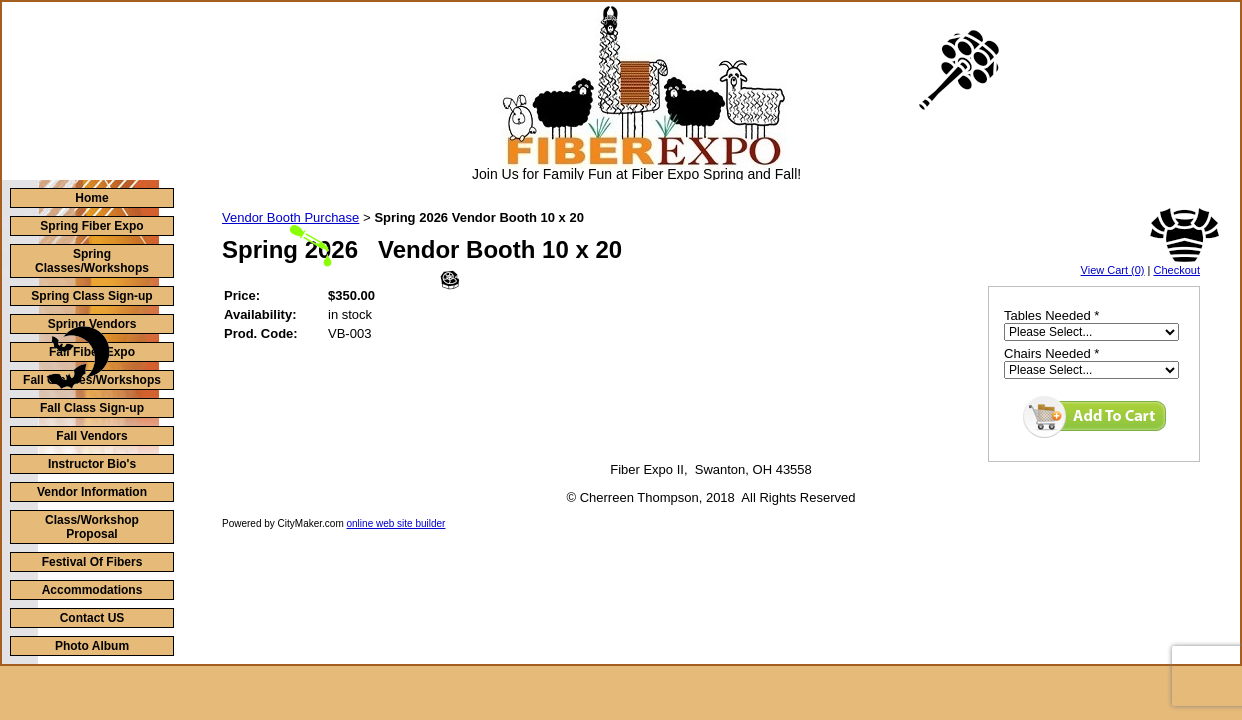 This screenshot has height=720, width=1242. I want to click on toggle night mode or dark theme, so click(78, 358).